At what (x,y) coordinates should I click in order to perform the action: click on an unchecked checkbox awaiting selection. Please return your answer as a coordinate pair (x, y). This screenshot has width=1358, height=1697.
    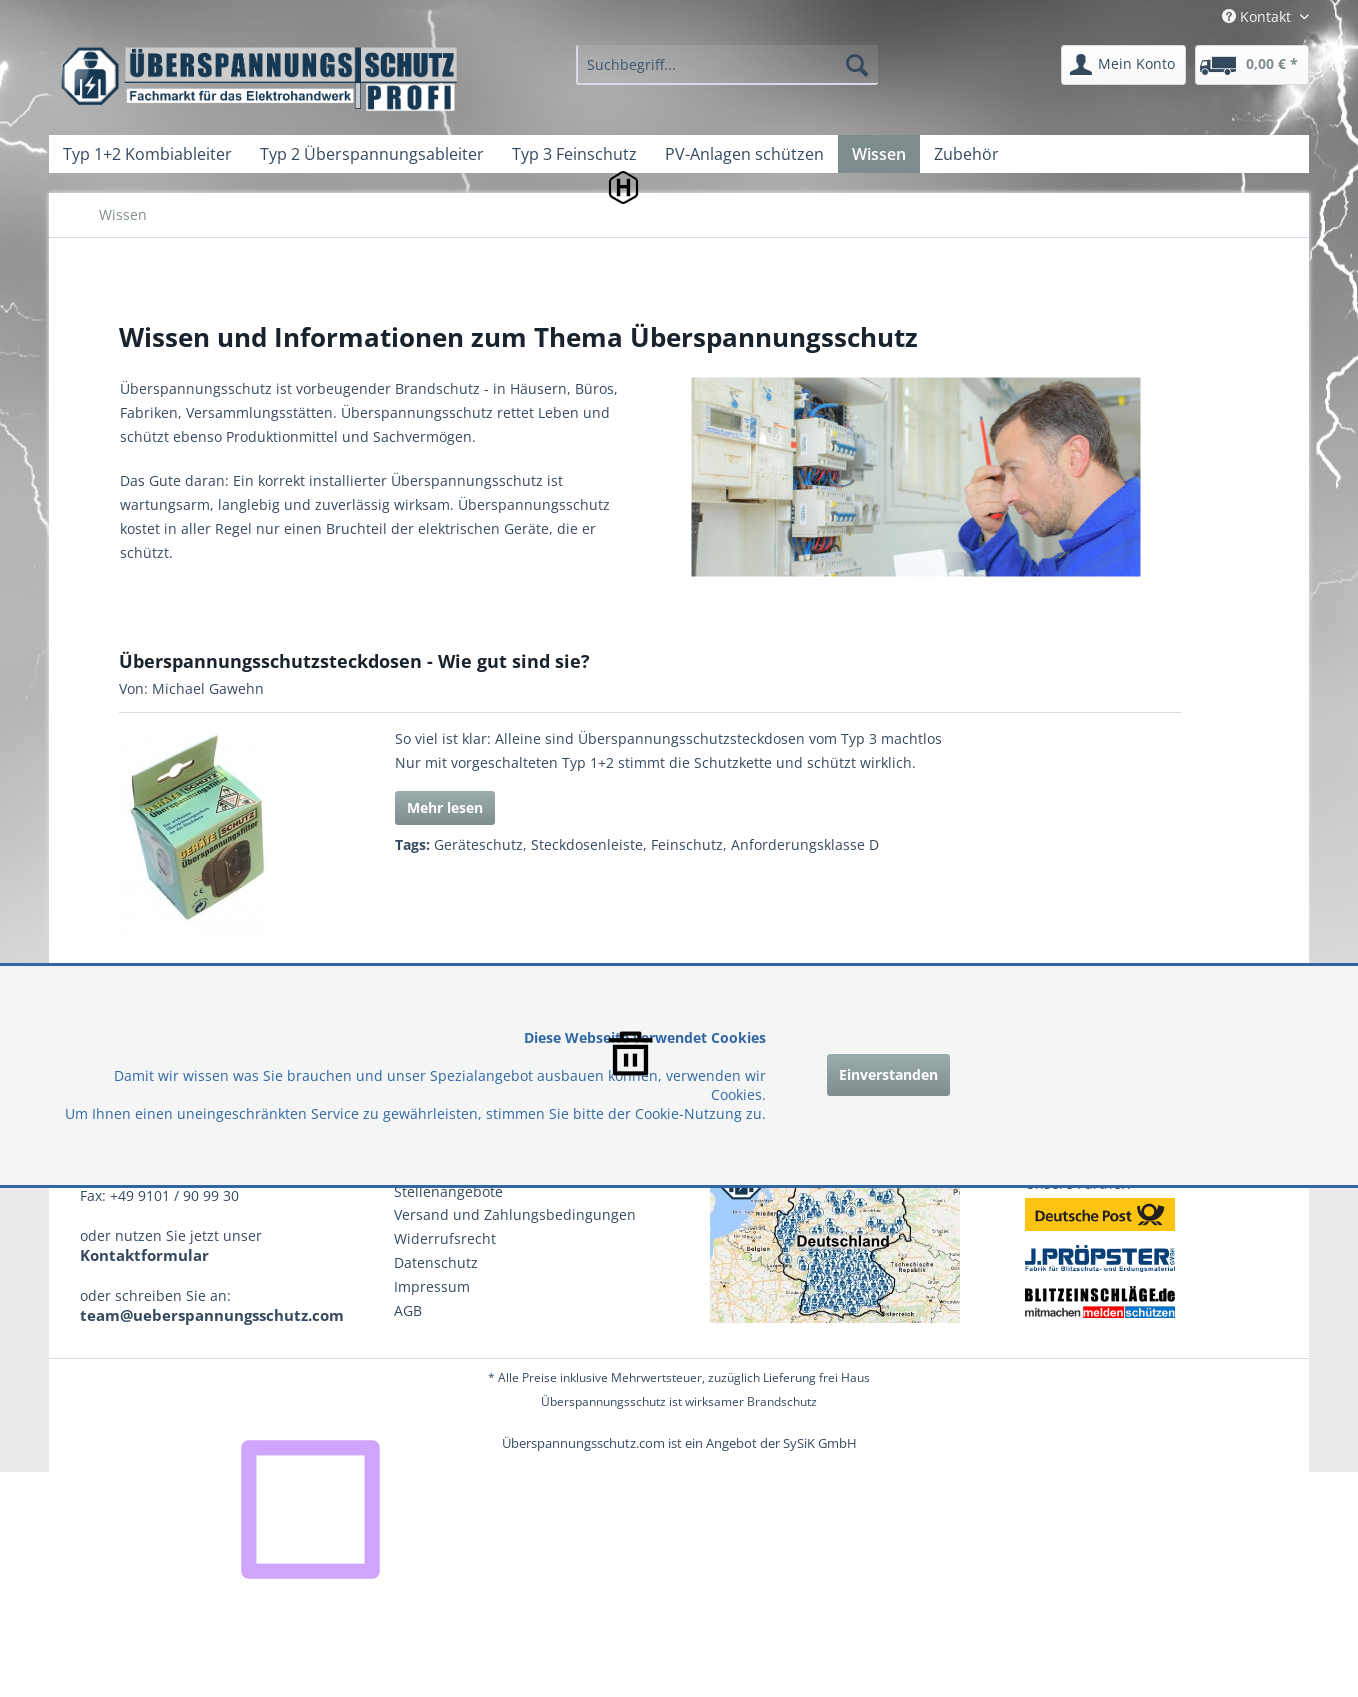
    Looking at the image, I should click on (310, 1509).